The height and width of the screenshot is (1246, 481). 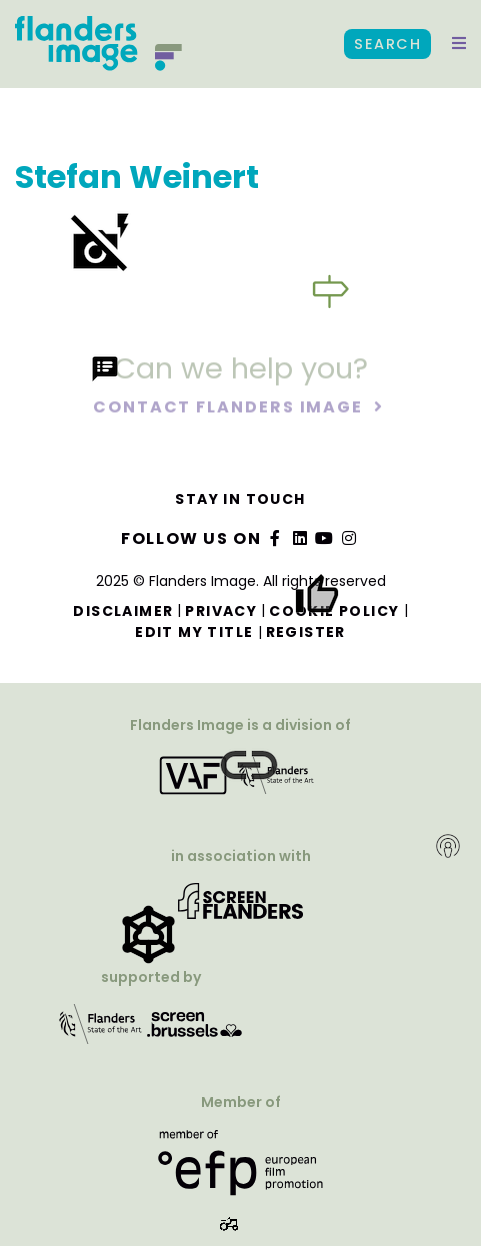 What do you see at coordinates (317, 595) in the screenshot?
I see `like or upvote this content` at bounding box center [317, 595].